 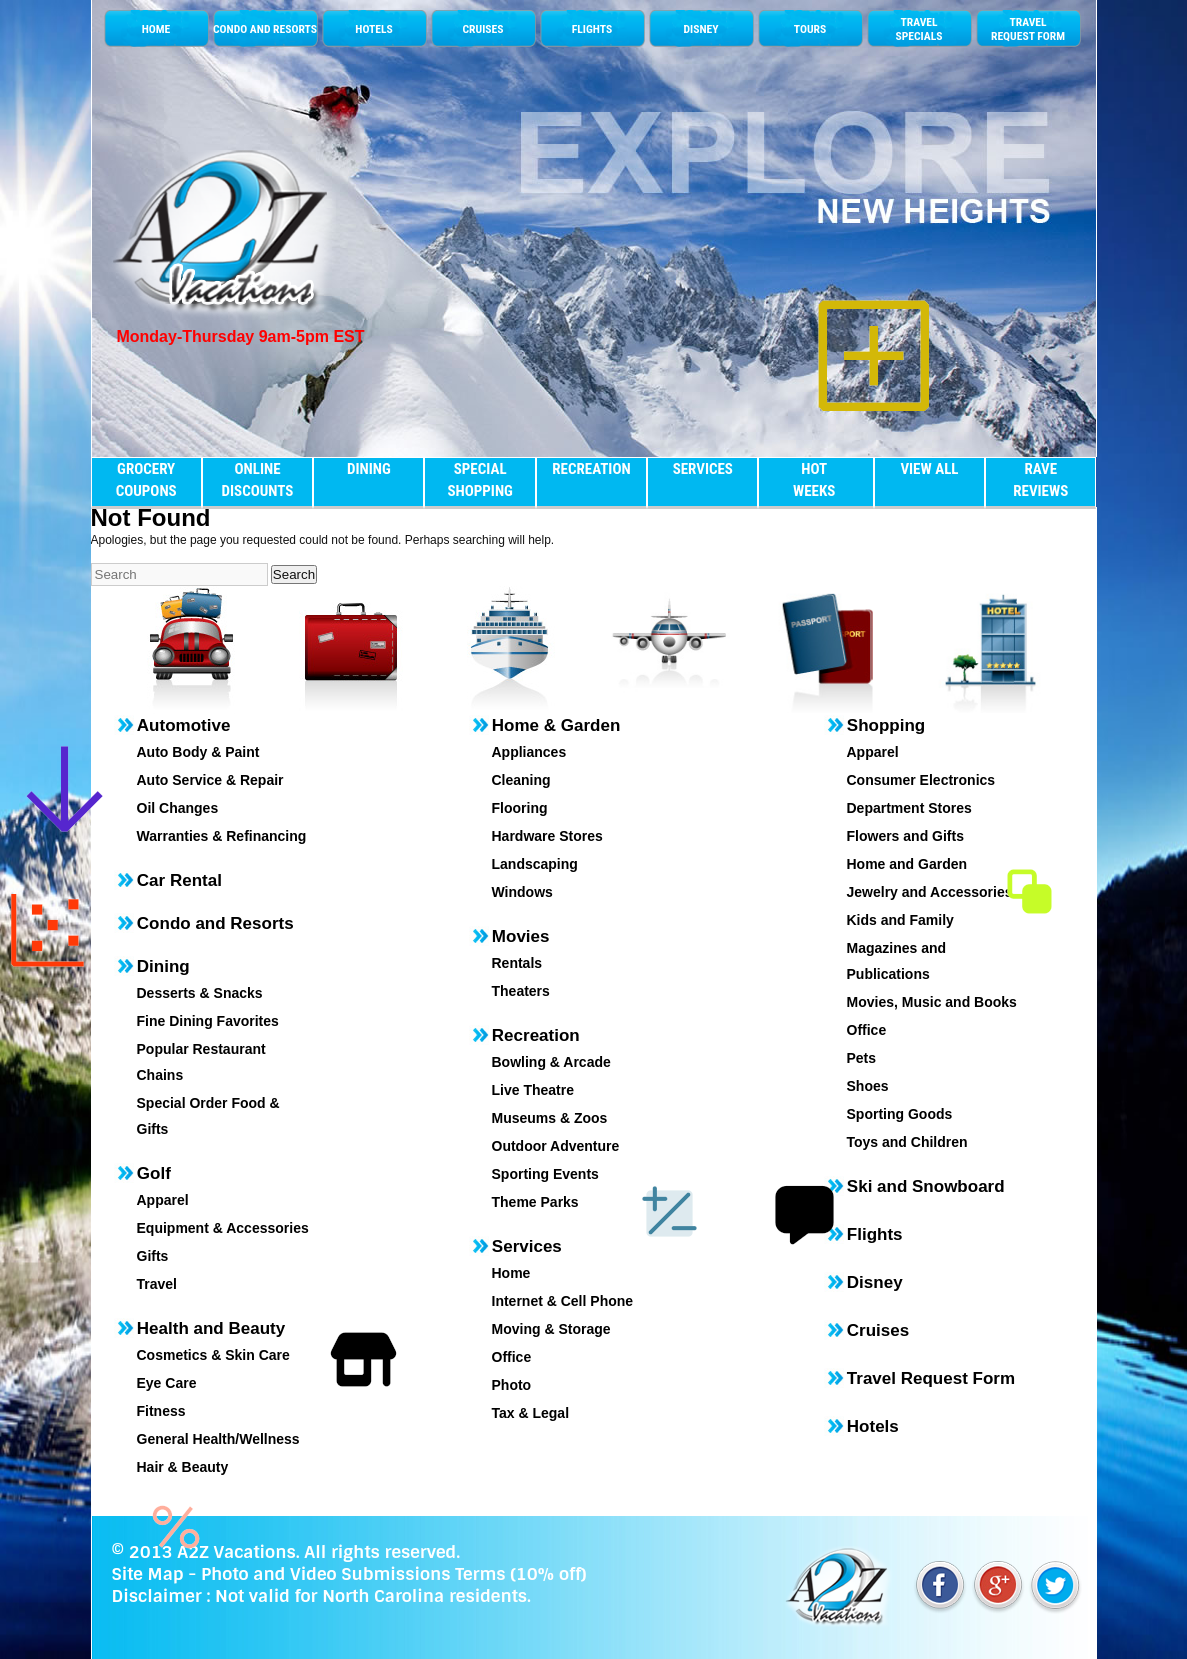 What do you see at coordinates (804, 1211) in the screenshot?
I see `open chat or messaging` at bounding box center [804, 1211].